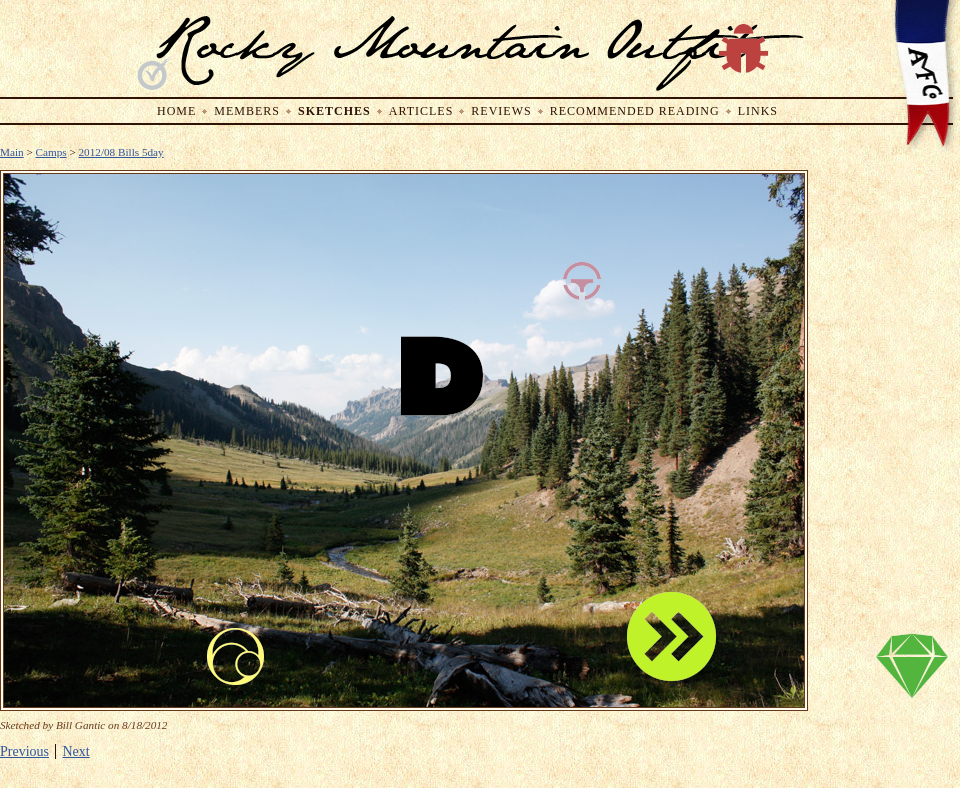 The width and height of the screenshot is (960, 788). I want to click on DMM.com logo, so click(442, 376).